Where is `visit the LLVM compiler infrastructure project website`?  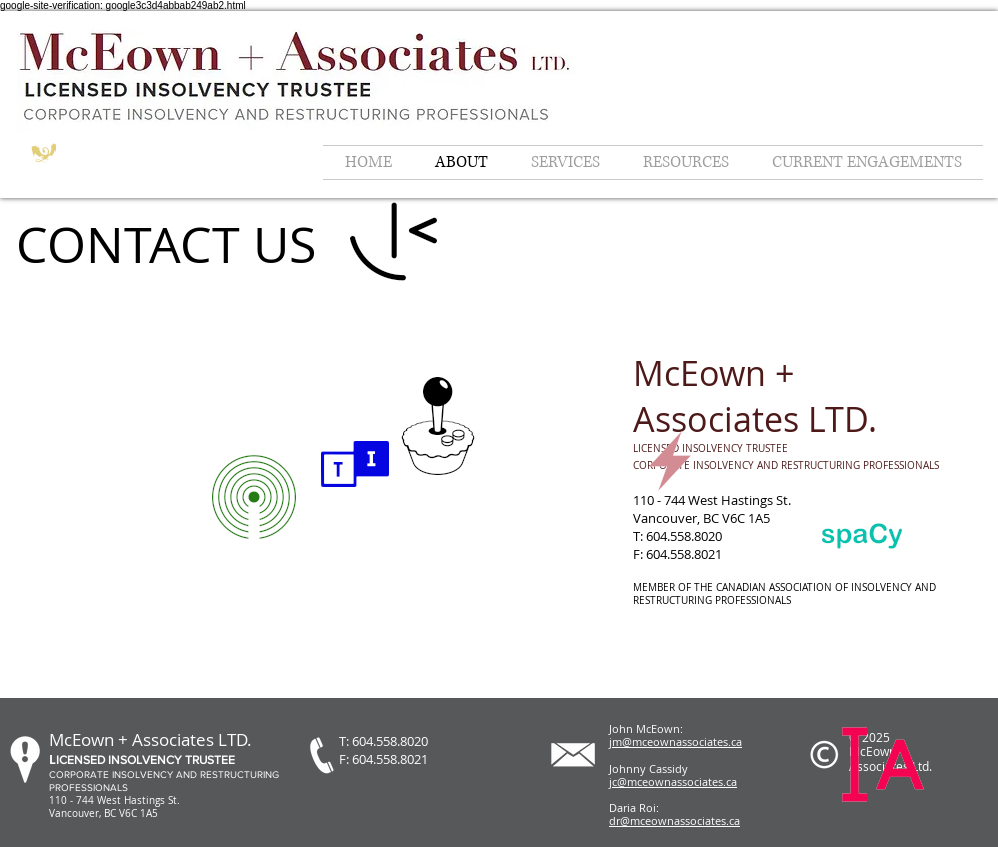 visit the LLVM compiler infrastructure project website is located at coordinates (43, 152).